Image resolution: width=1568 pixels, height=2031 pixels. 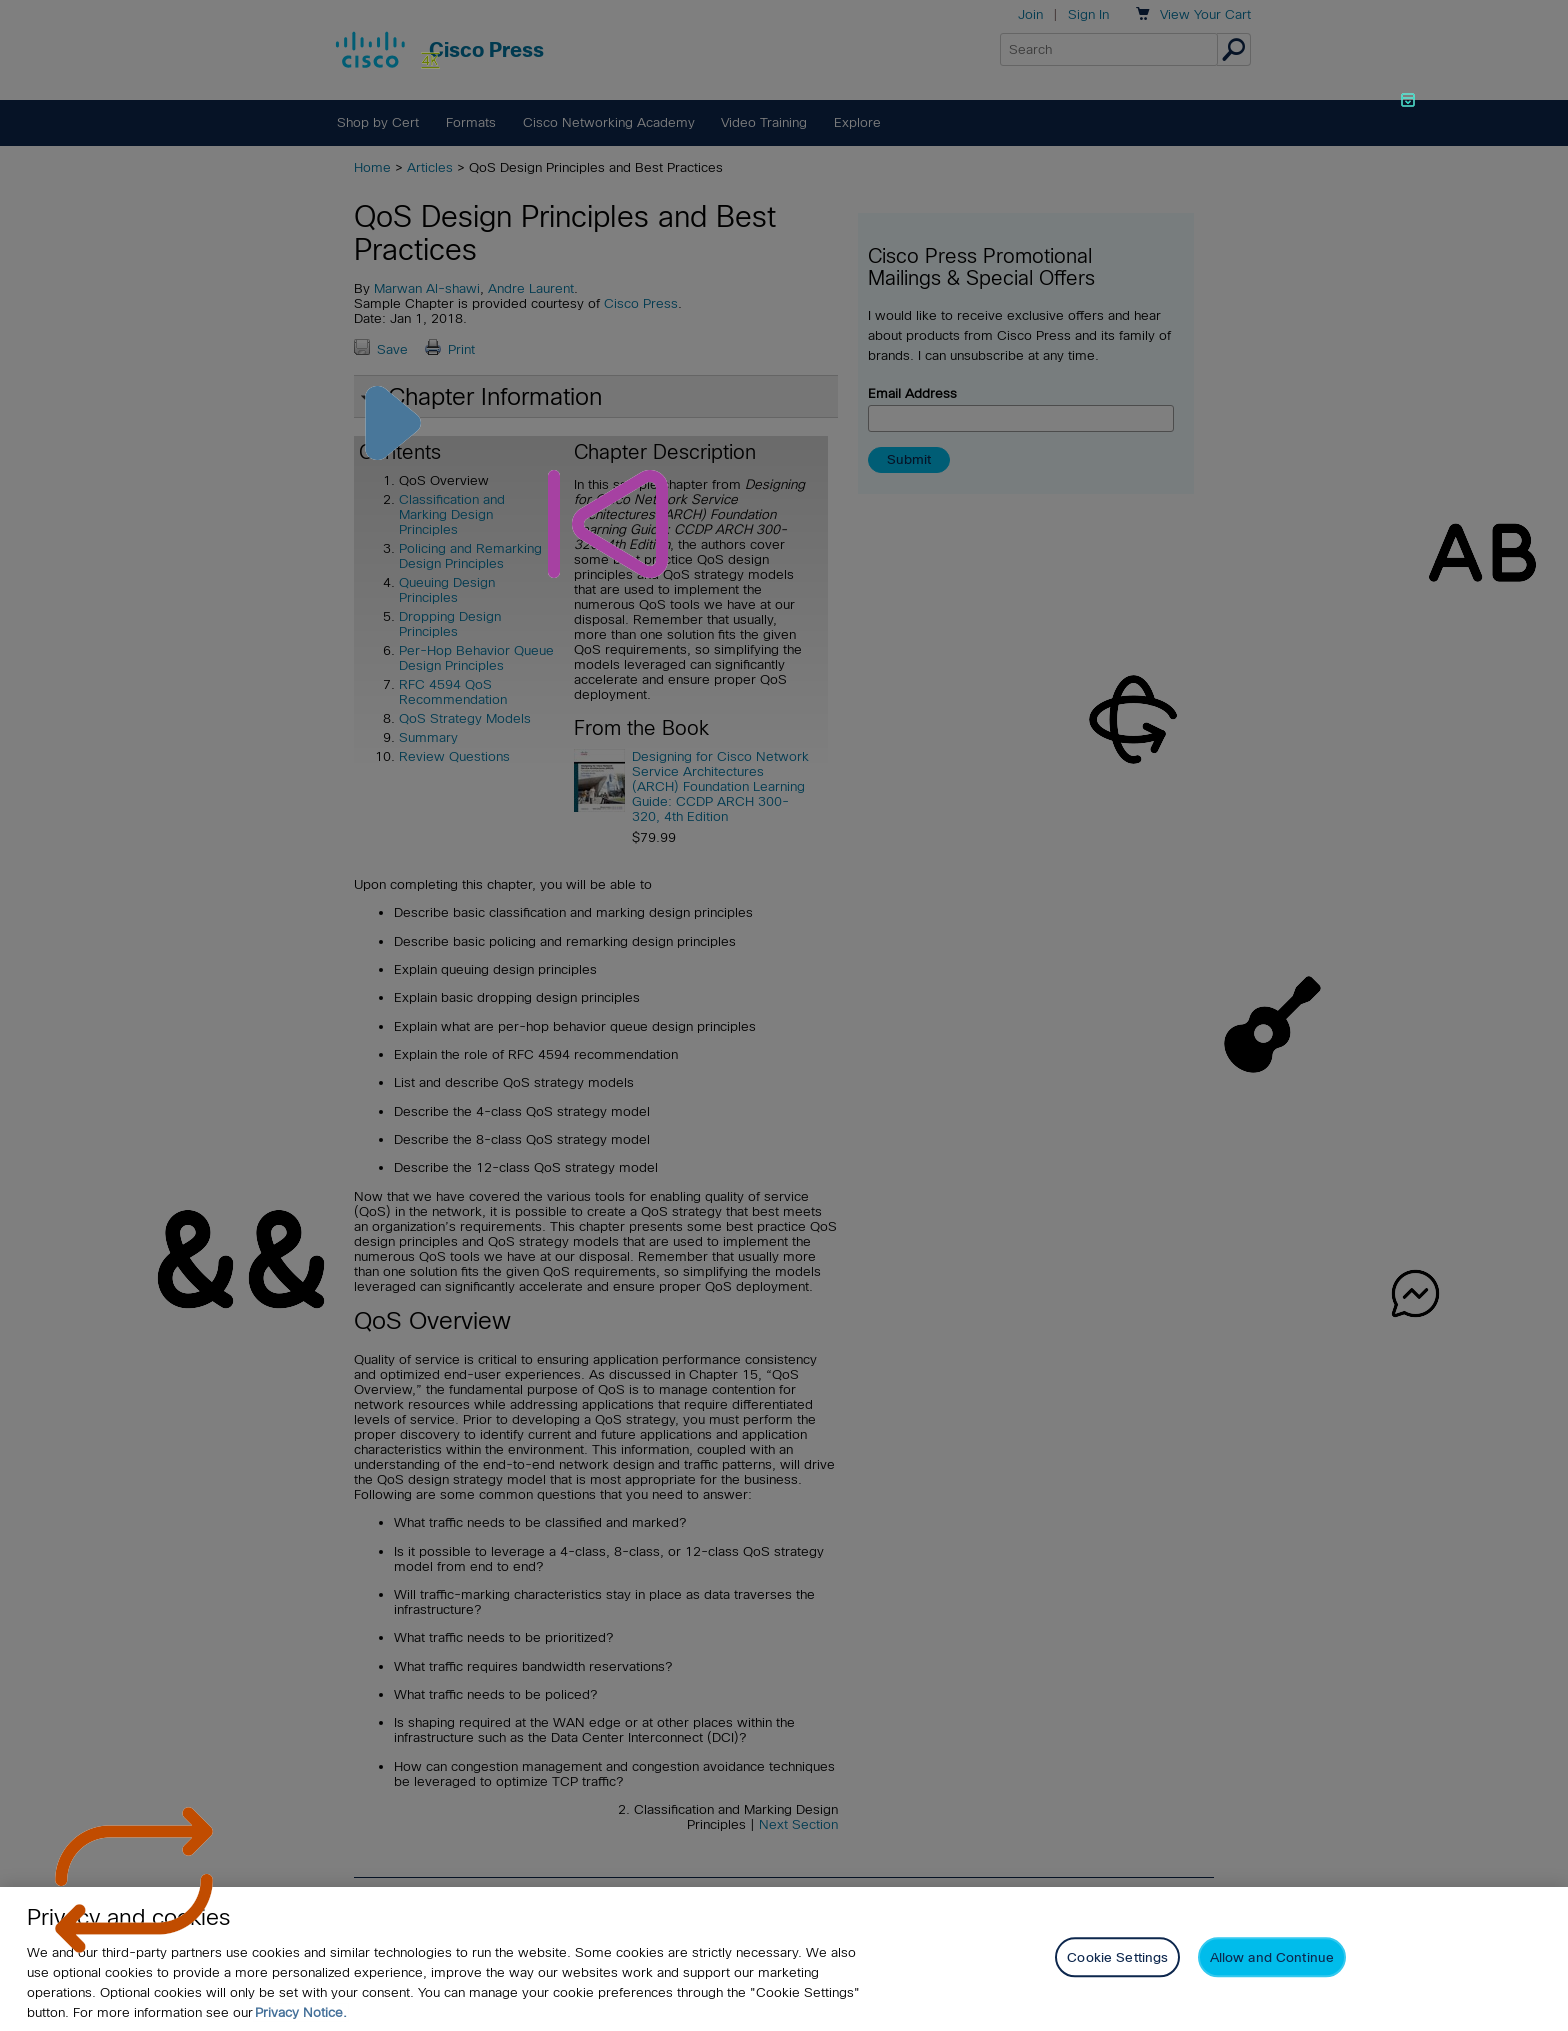 What do you see at coordinates (387, 423) in the screenshot?
I see `go to next item or screen` at bounding box center [387, 423].